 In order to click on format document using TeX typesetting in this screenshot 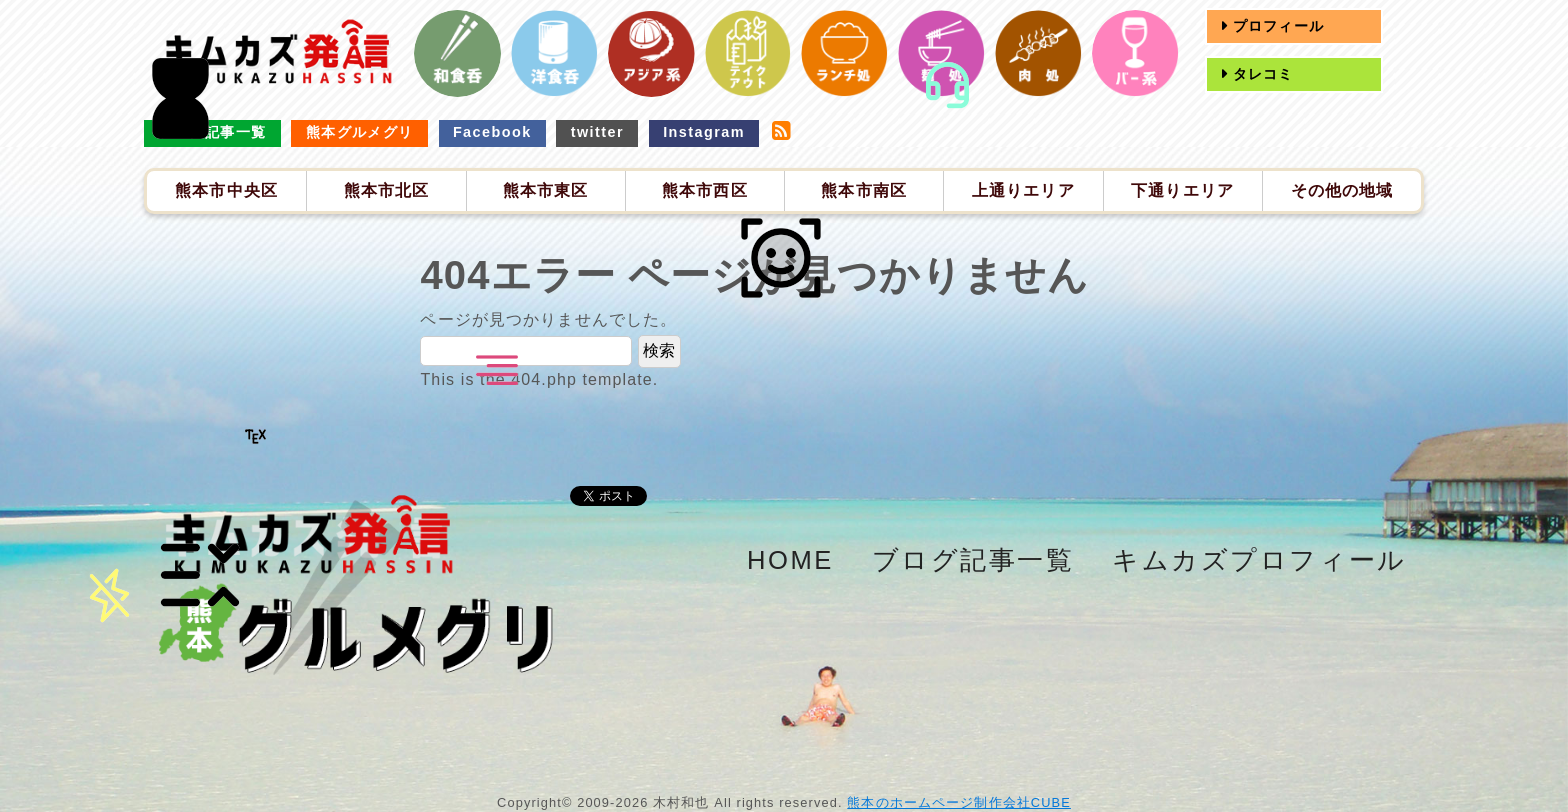, I will do `click(255, 435)`.